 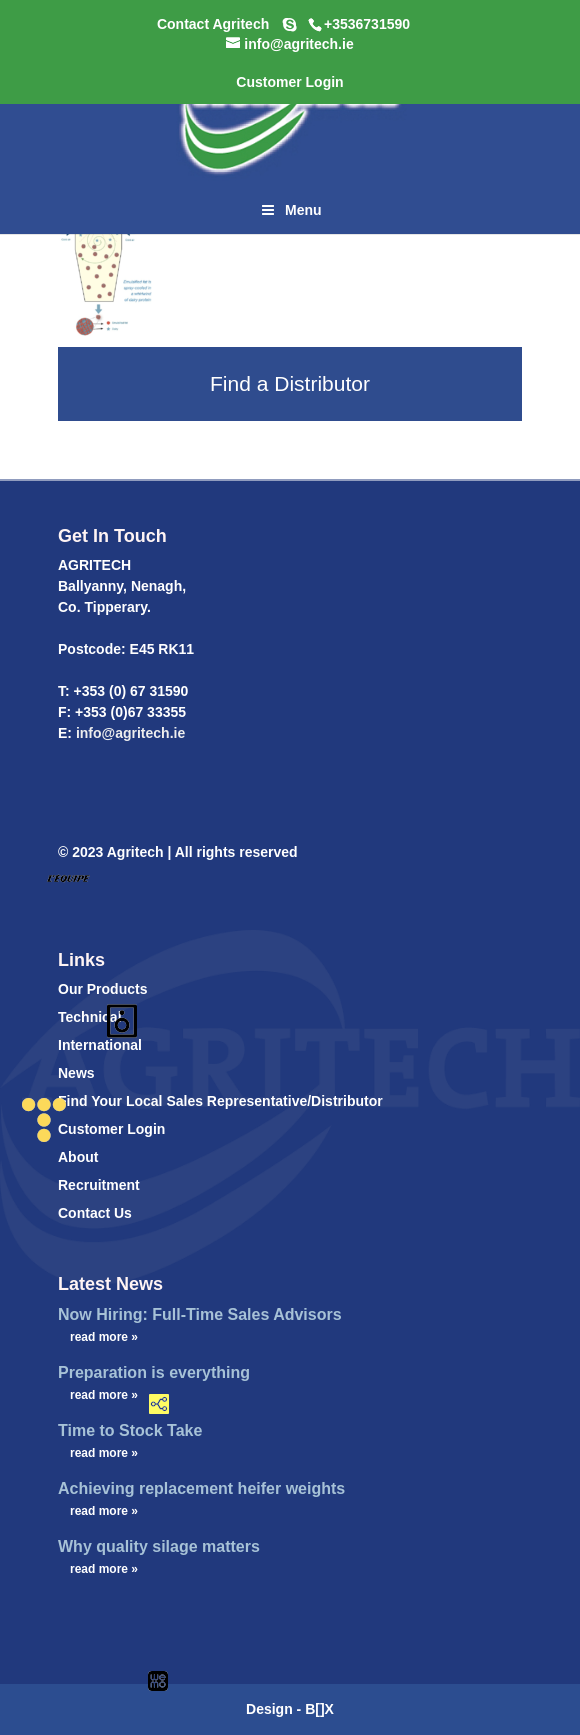 I want to click on view on stackshare, so click(x=159, y=1404).